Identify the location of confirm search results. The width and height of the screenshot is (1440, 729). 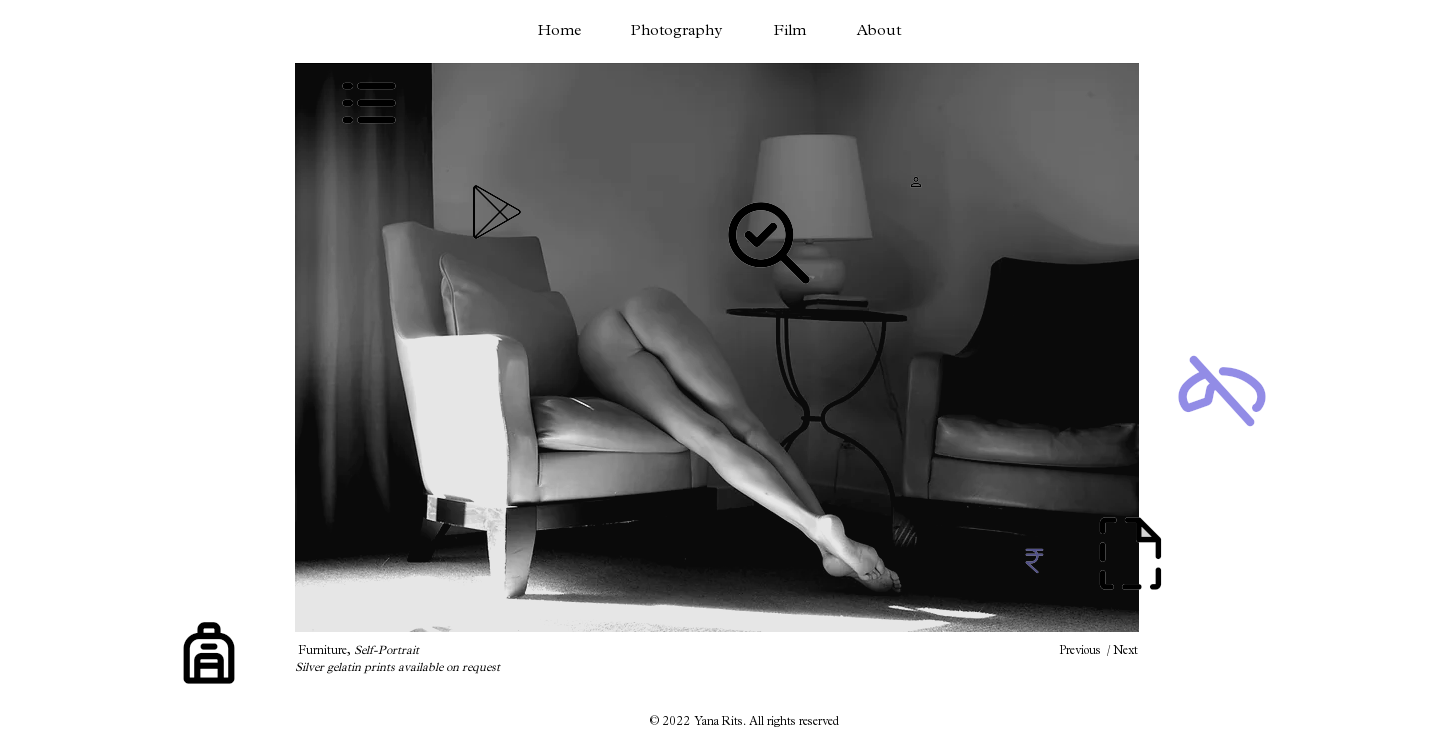
(769, 243).